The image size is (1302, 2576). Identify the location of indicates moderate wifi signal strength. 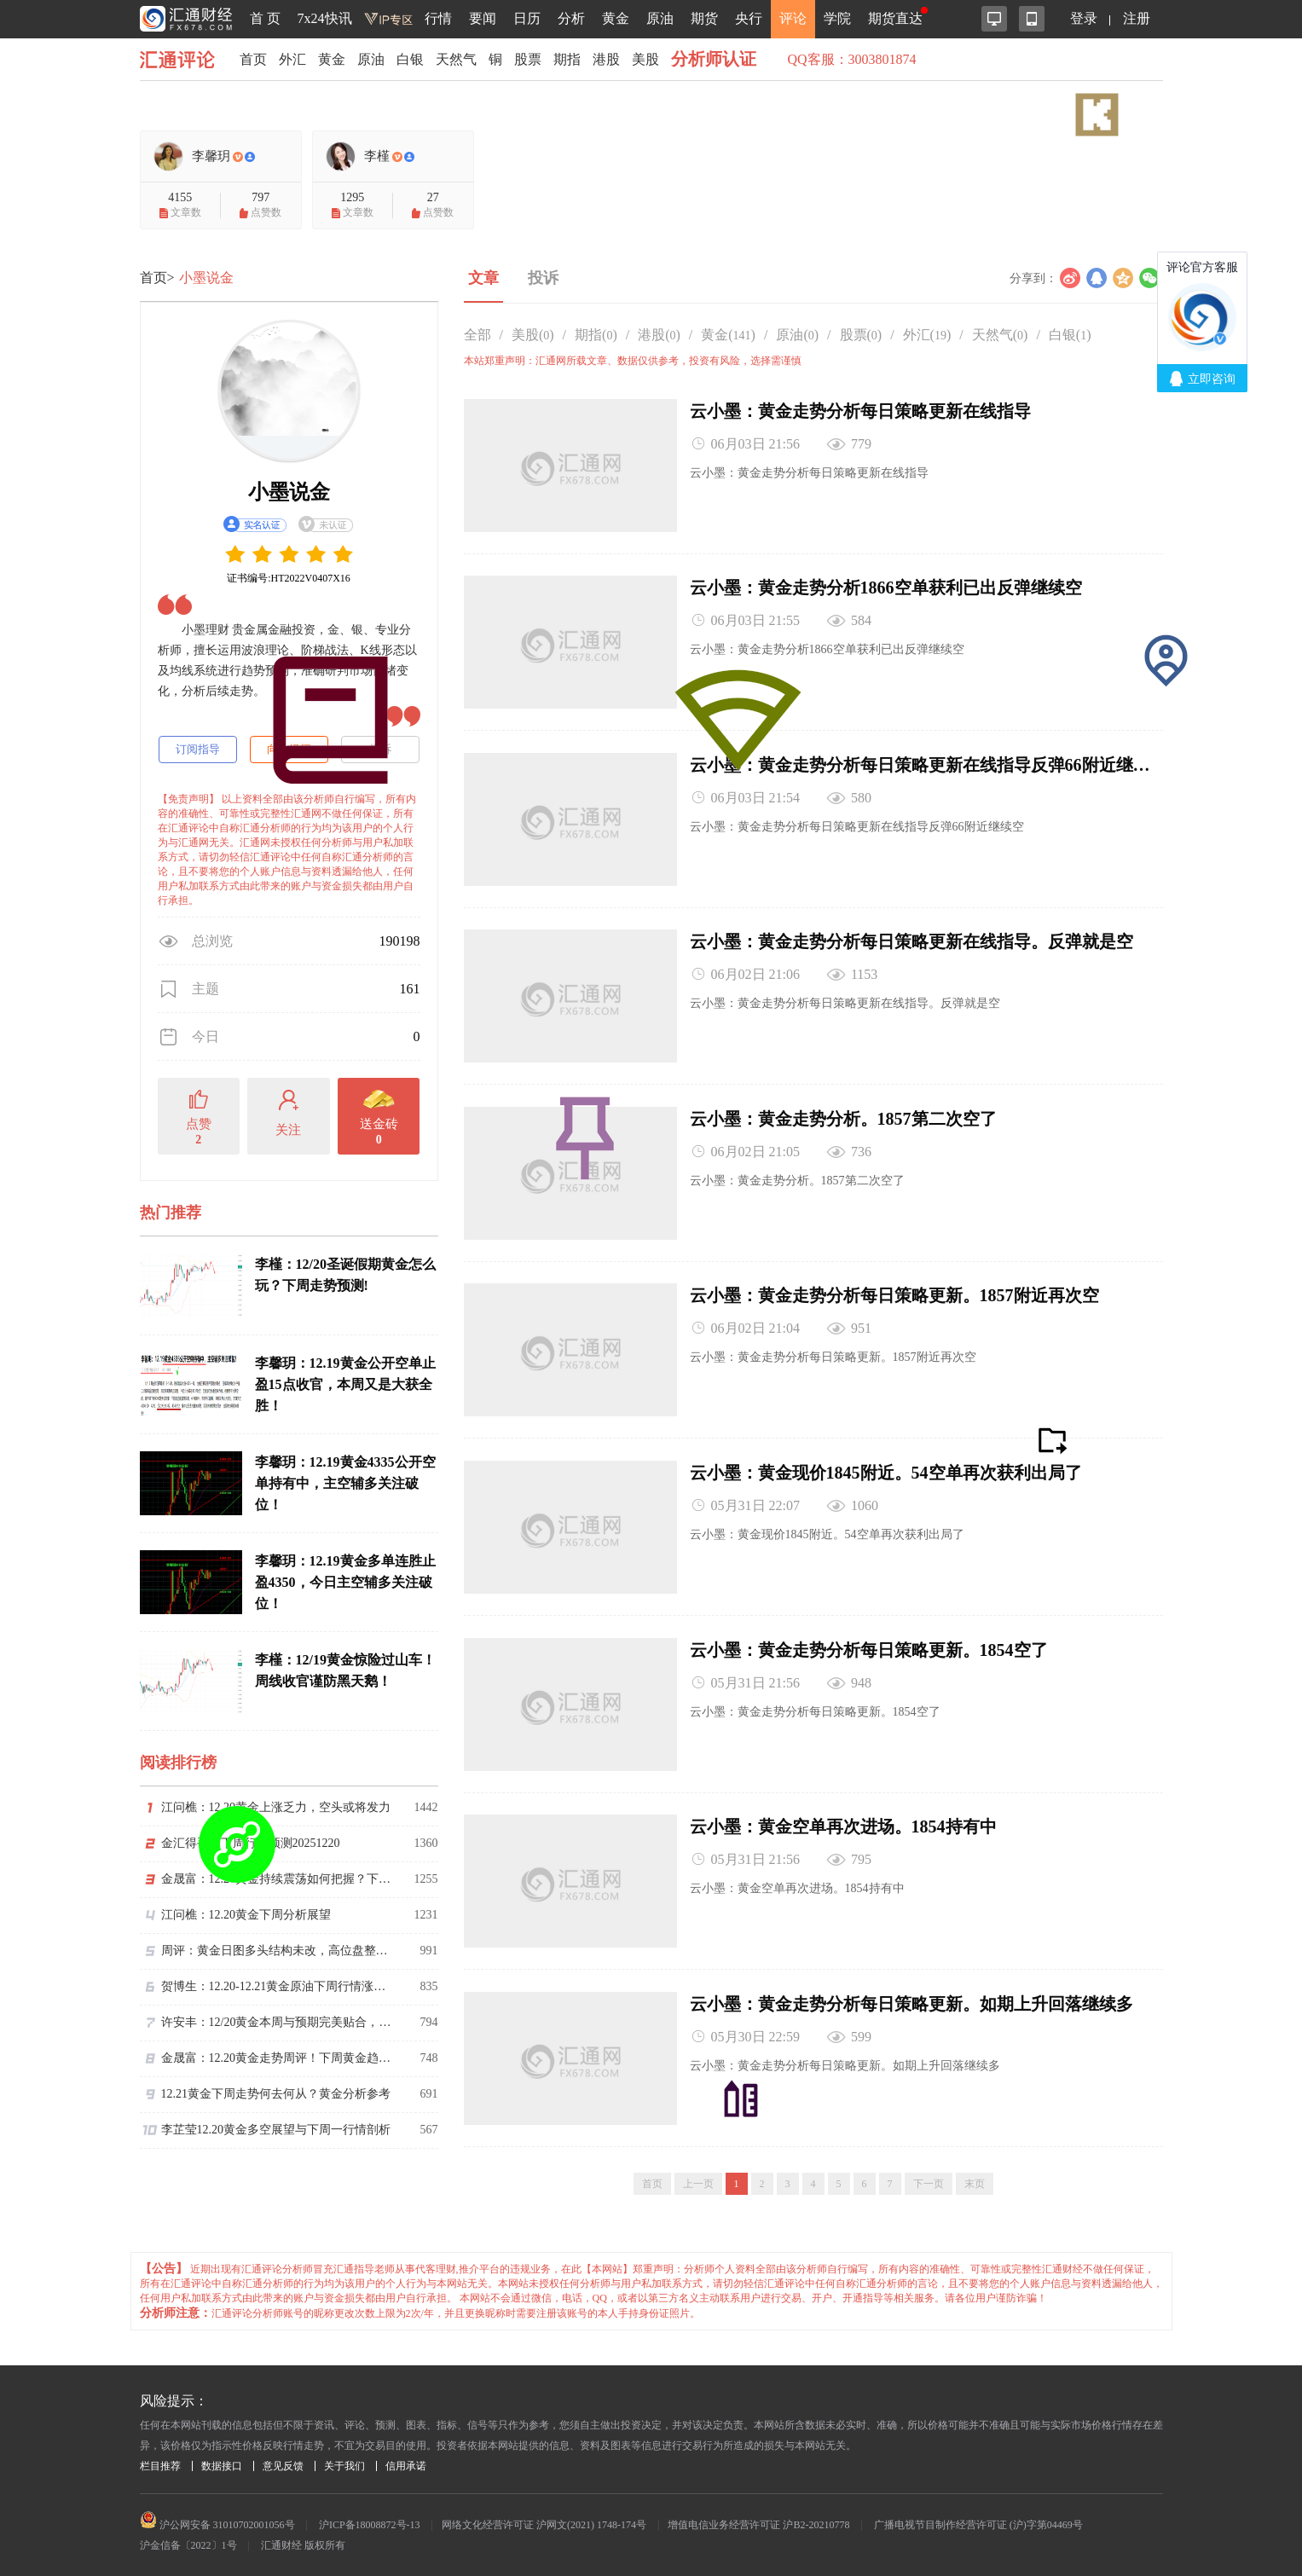
(738, 720).